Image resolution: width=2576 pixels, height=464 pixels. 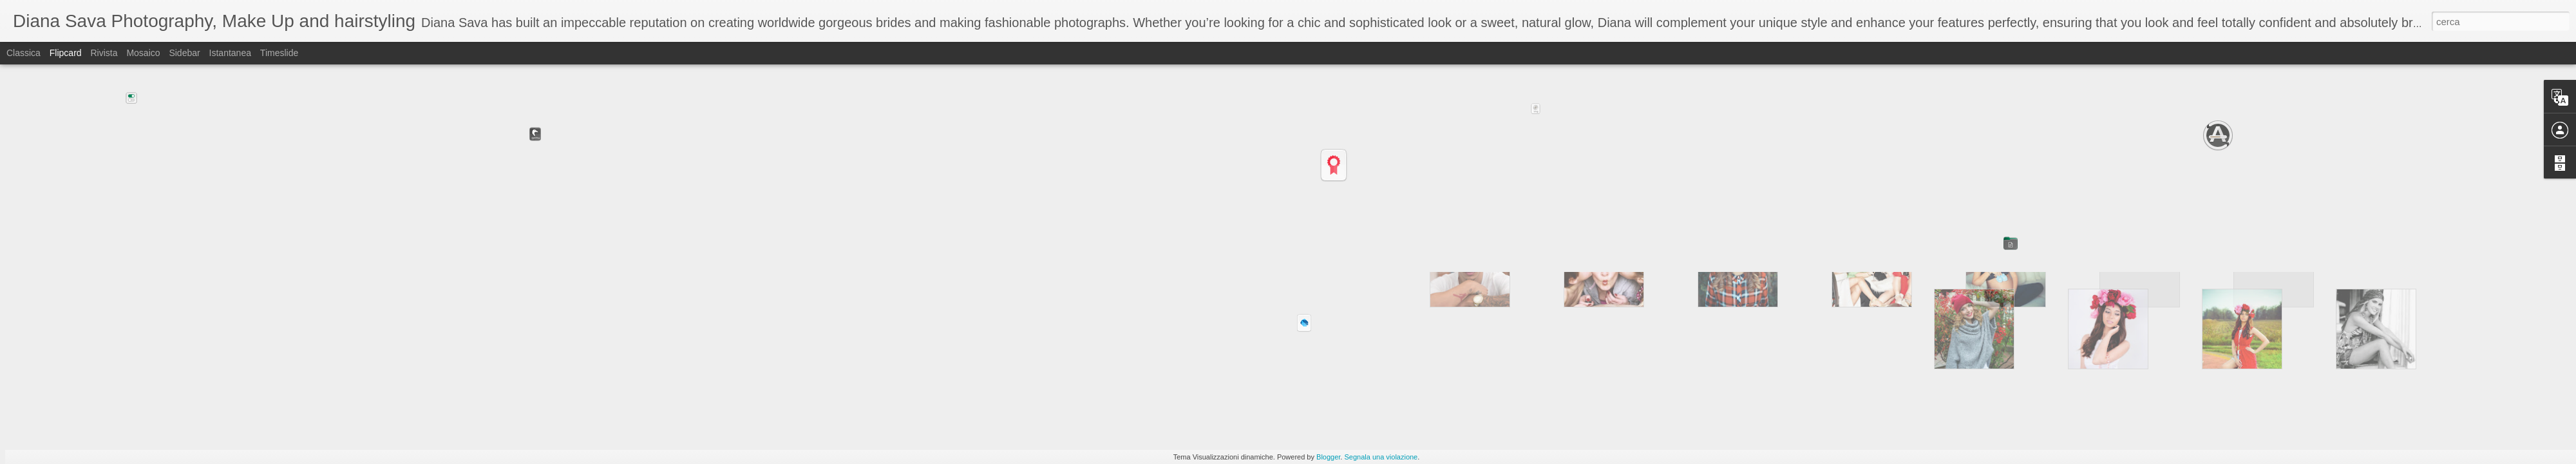 What do you see at coordinates (131, 98) in the screenshot?
I see `open unity tweak tool settings` at bounding box center [131, 98].